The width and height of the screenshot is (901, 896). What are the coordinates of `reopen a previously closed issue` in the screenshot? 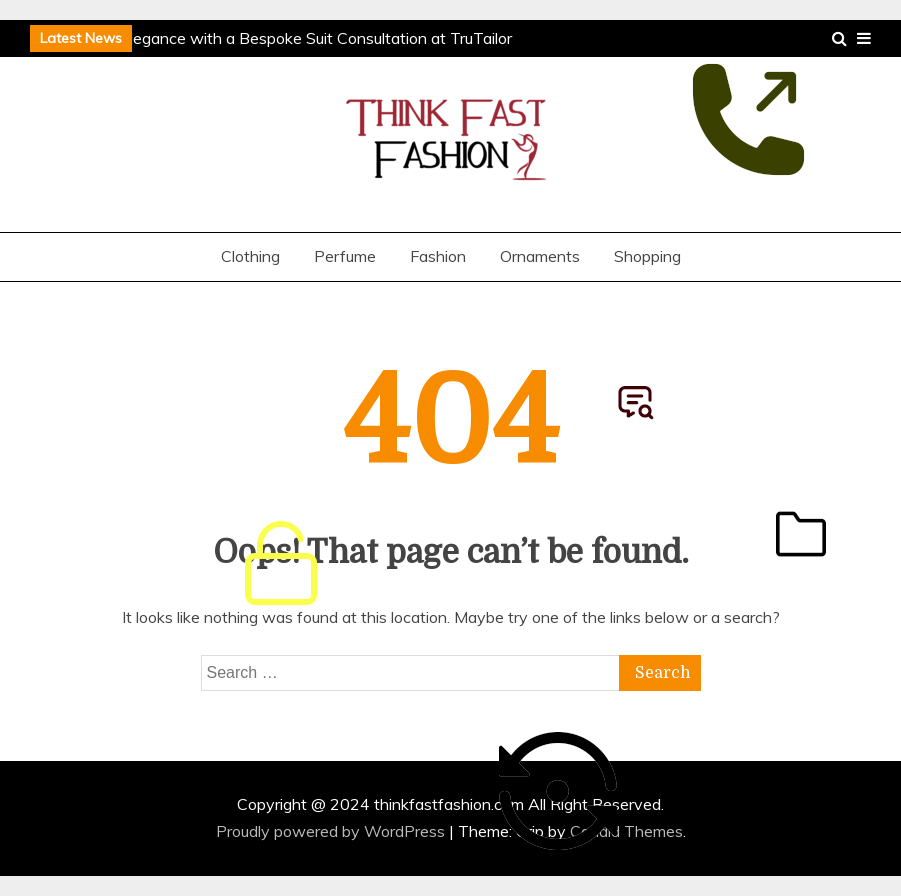 It's located at (558, 791).